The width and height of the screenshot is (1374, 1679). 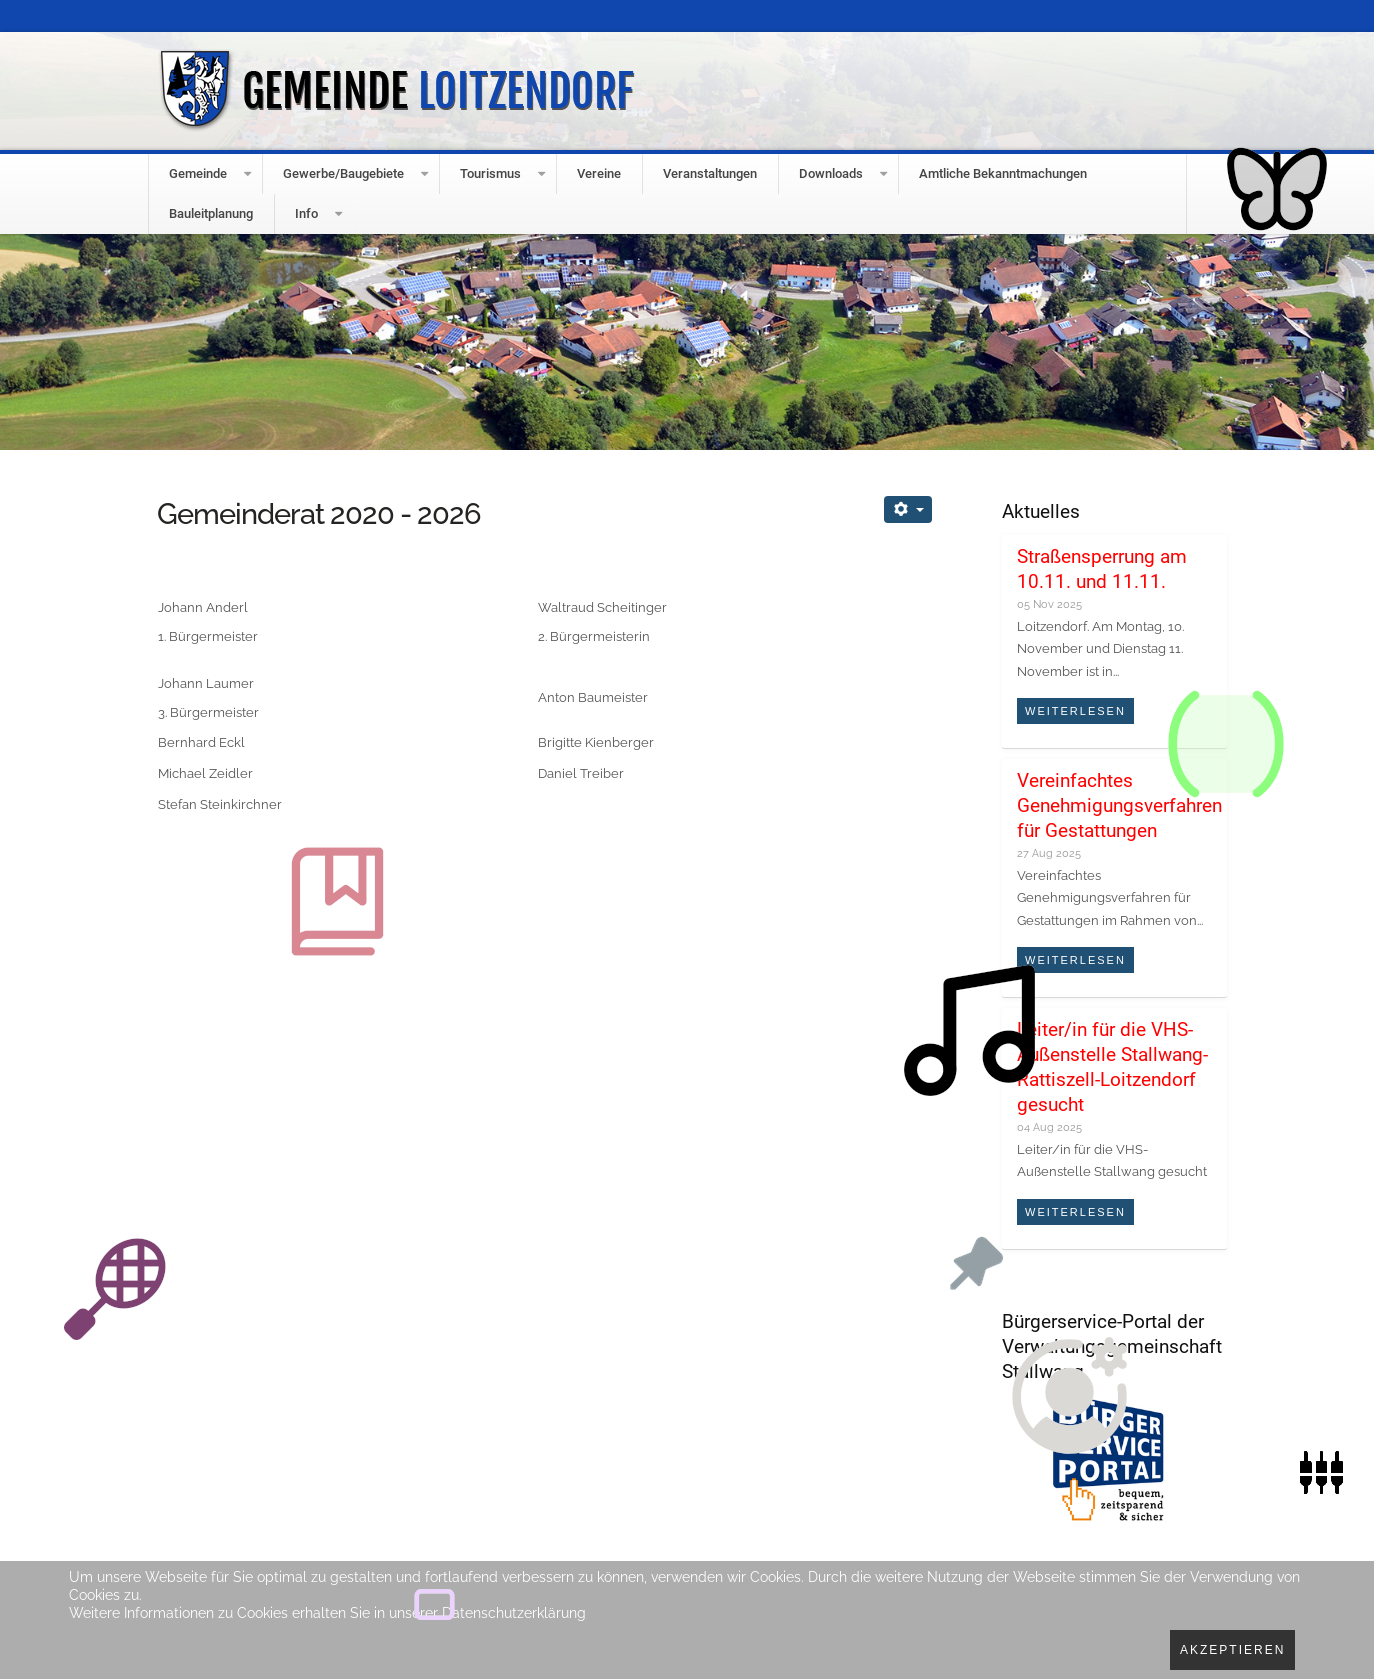 What do you see at coordinates (1069, 1396) in the screenshot?
I see `access user profile settings` at bounding box center [1069, 1396].